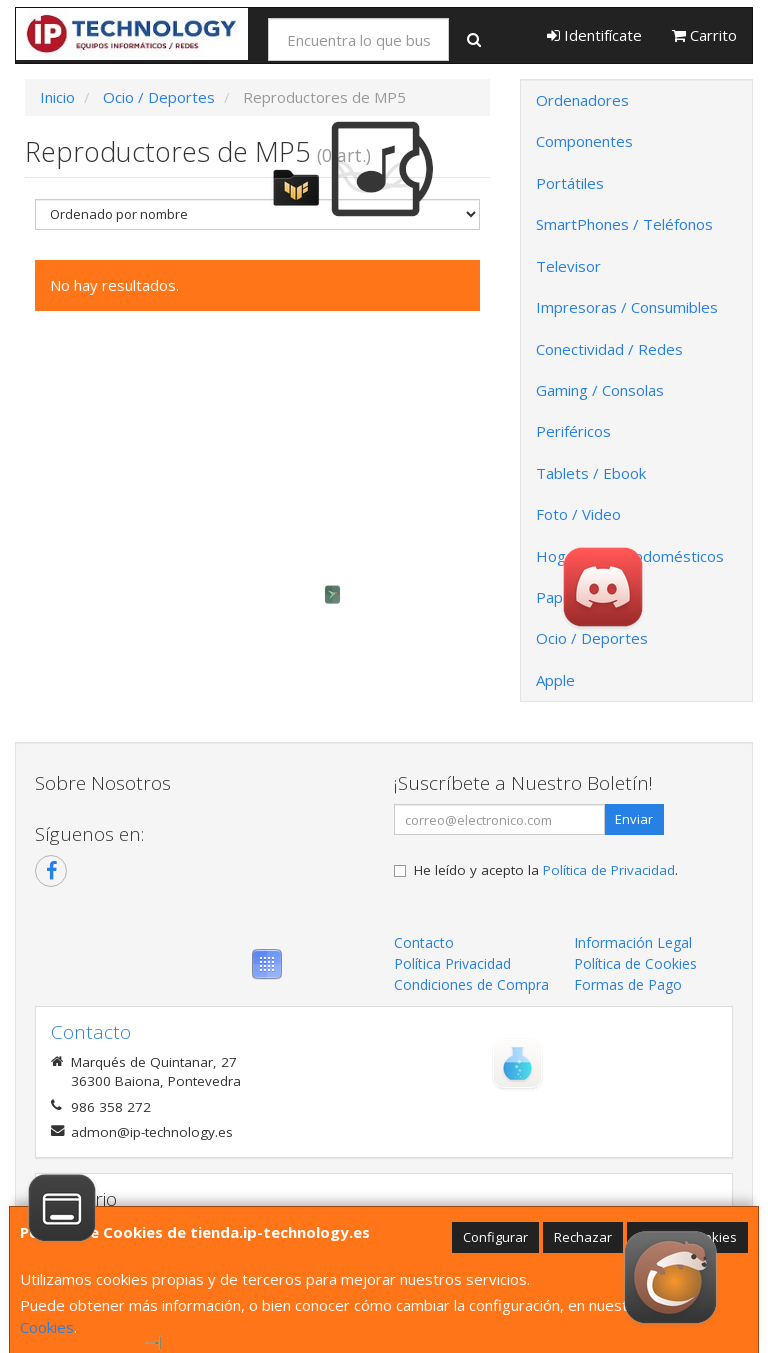 This screenshot has width=768, height=1353. Describe the element at coordinates (332, 594) in the screenshot. I see `snap application package file` at that location.